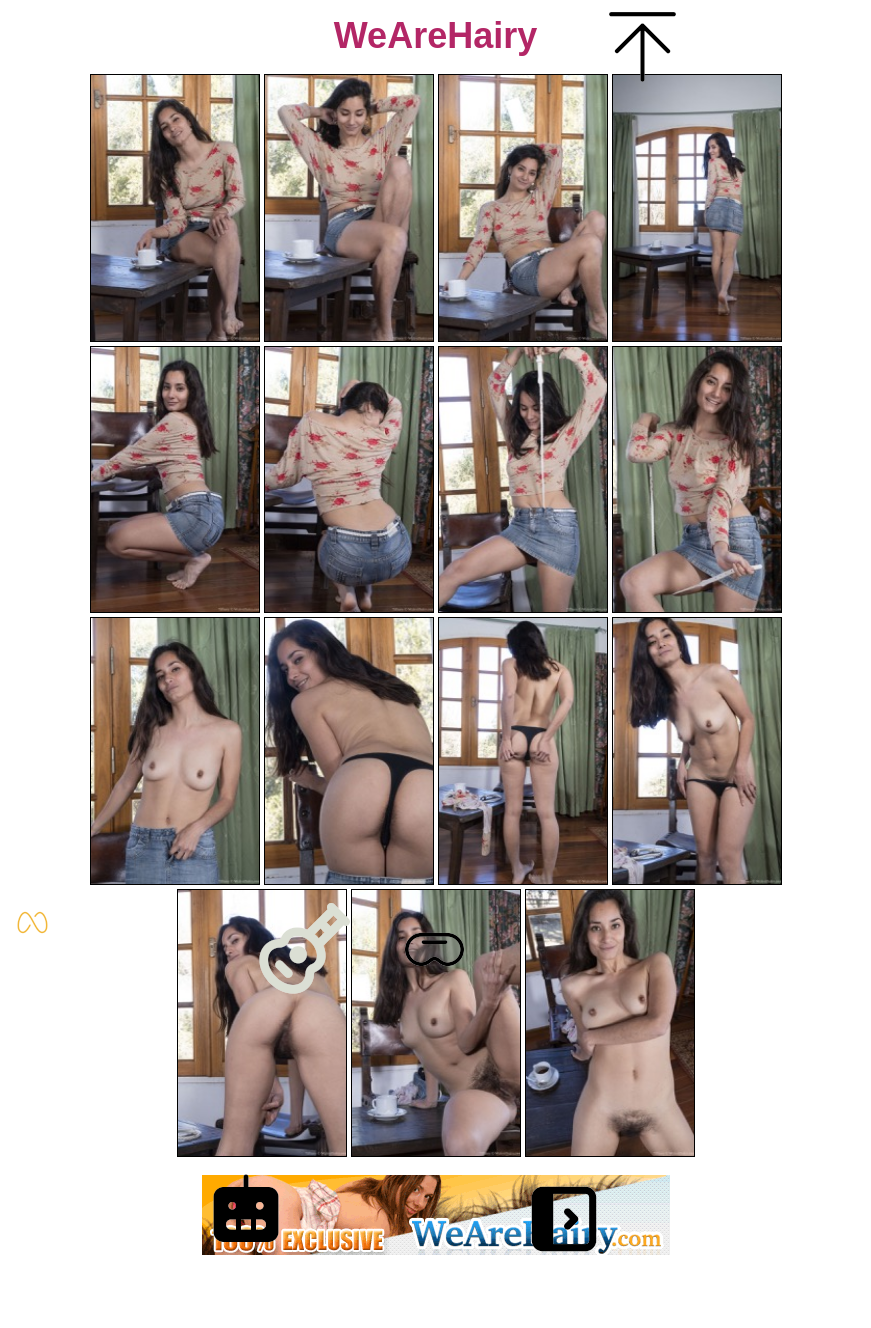  Describe the element at coordinates (642, 45) in the screenshot. I see `upload a file or content` at that location.